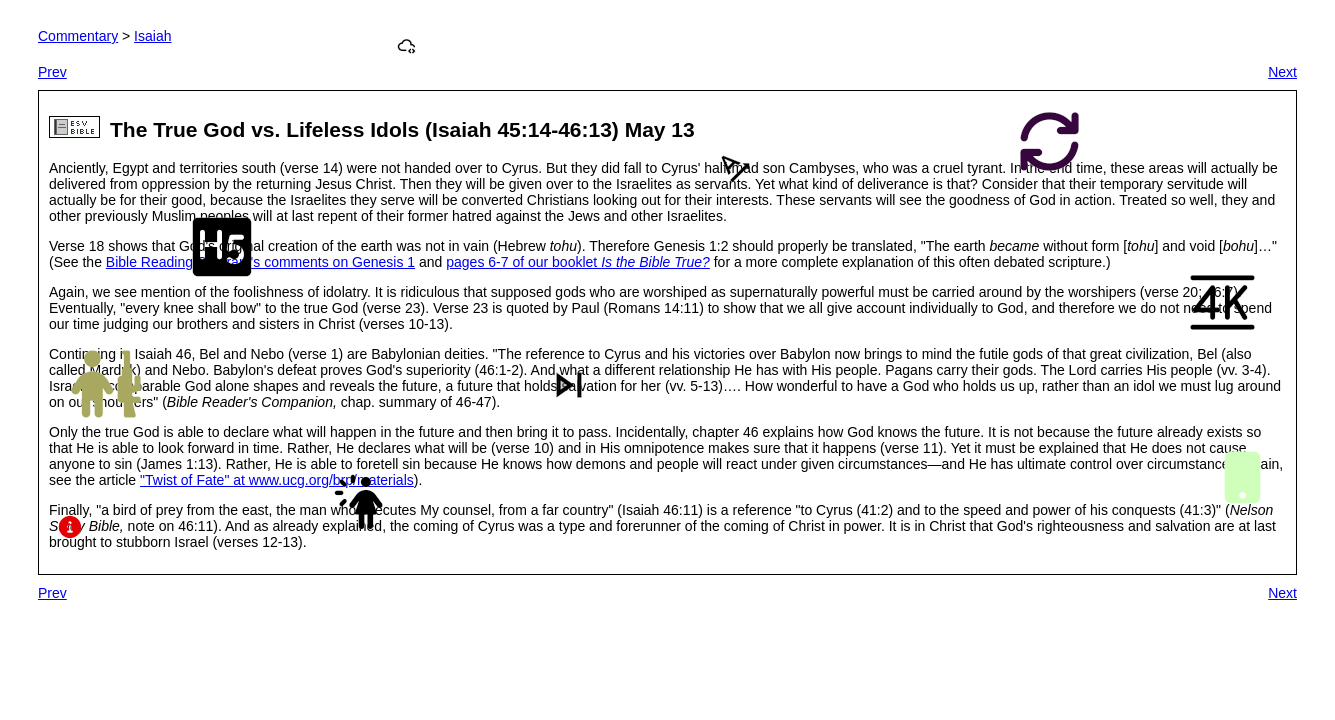 This screenshot has height=720, width=1335. Describe the element at coordinates (735, 168) in the screenshot. I see `rotate text at an upward angle` at that location.